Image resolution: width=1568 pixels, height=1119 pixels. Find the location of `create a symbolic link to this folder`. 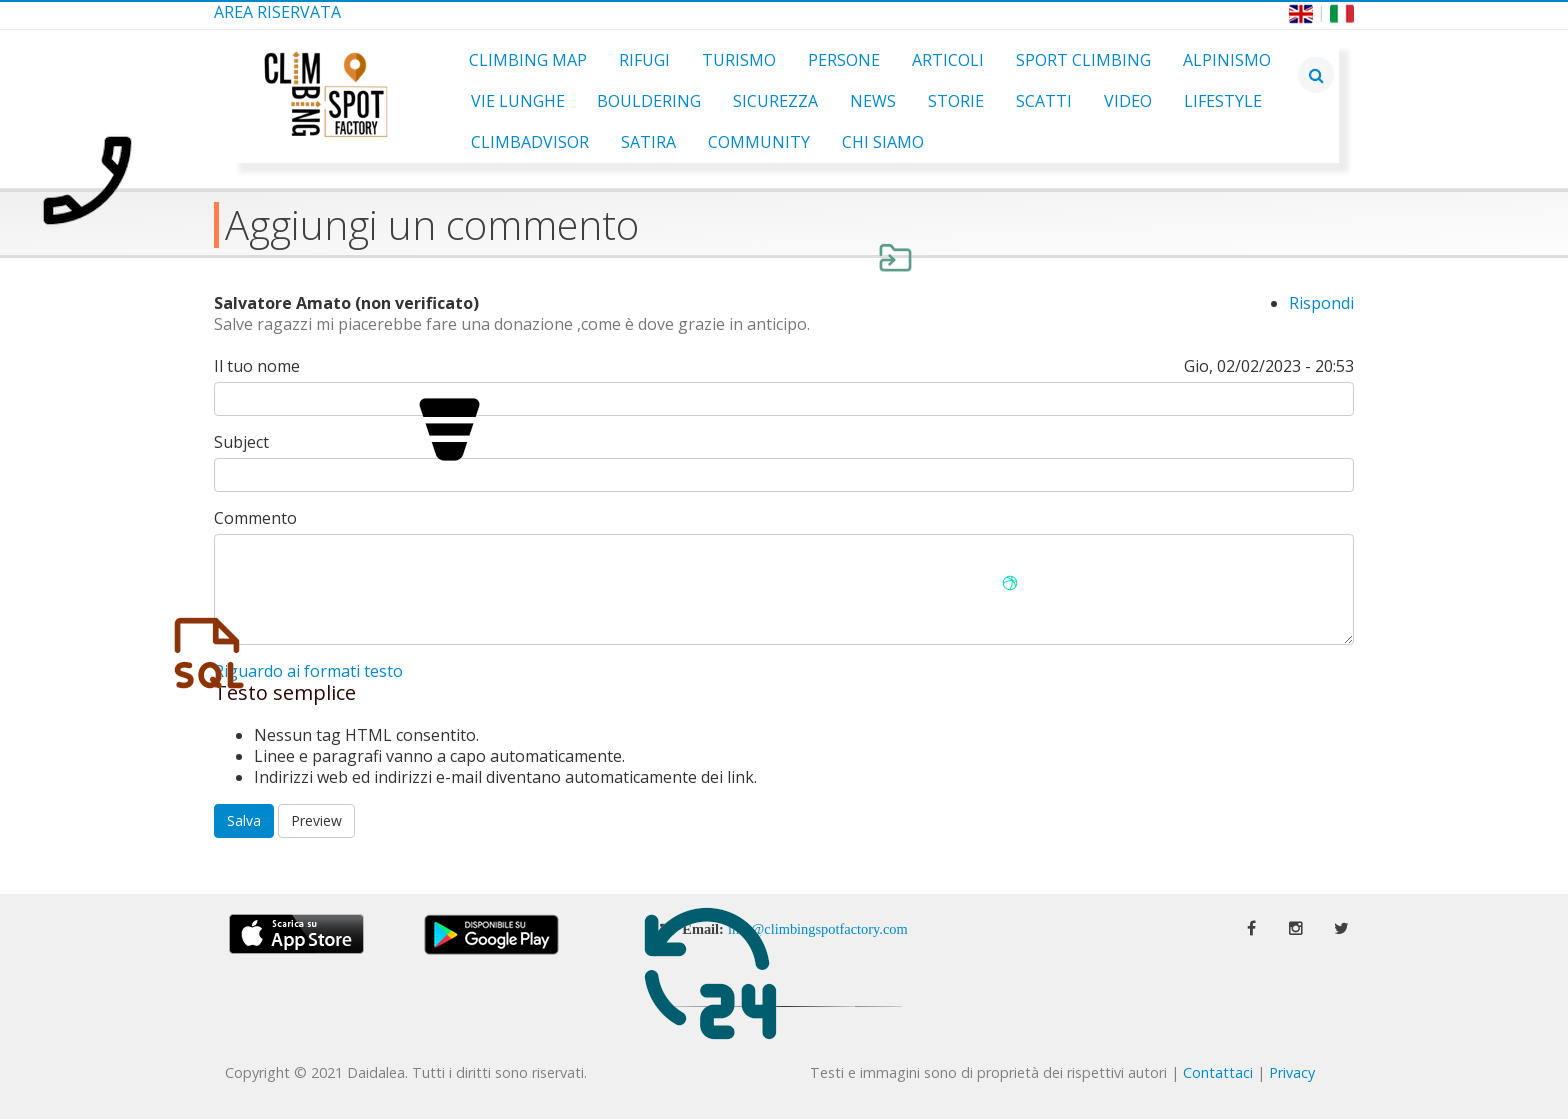

create a symbolic link to this folder is located at coordinates (895, 258).